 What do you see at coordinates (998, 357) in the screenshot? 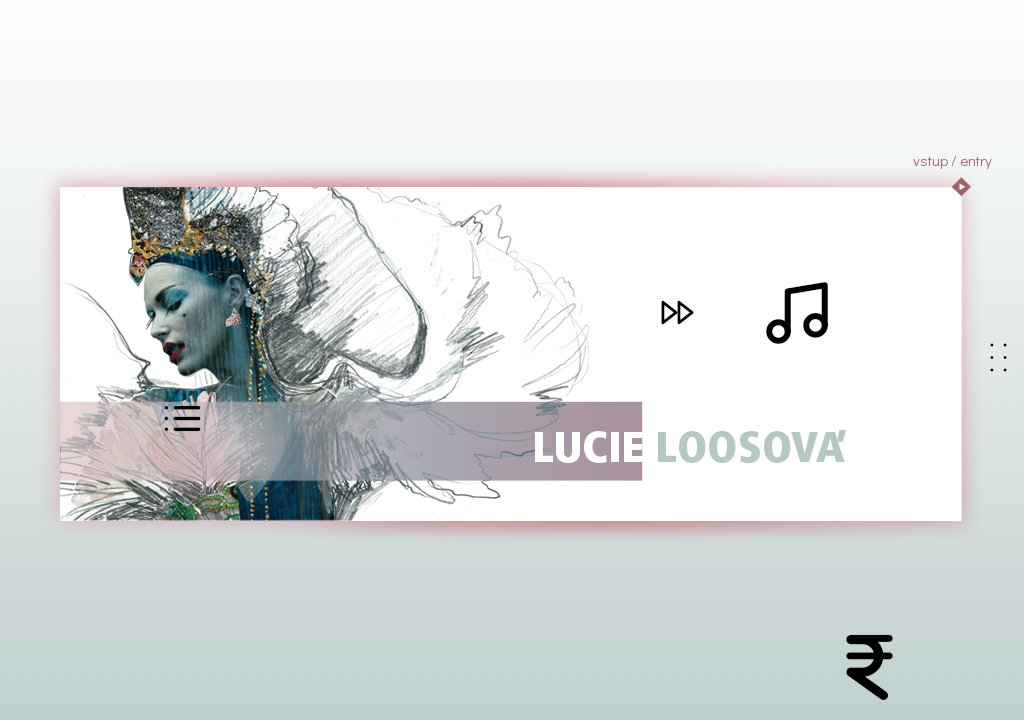
I see `drag to reorder items in a list` at bounding box center [998, 357].